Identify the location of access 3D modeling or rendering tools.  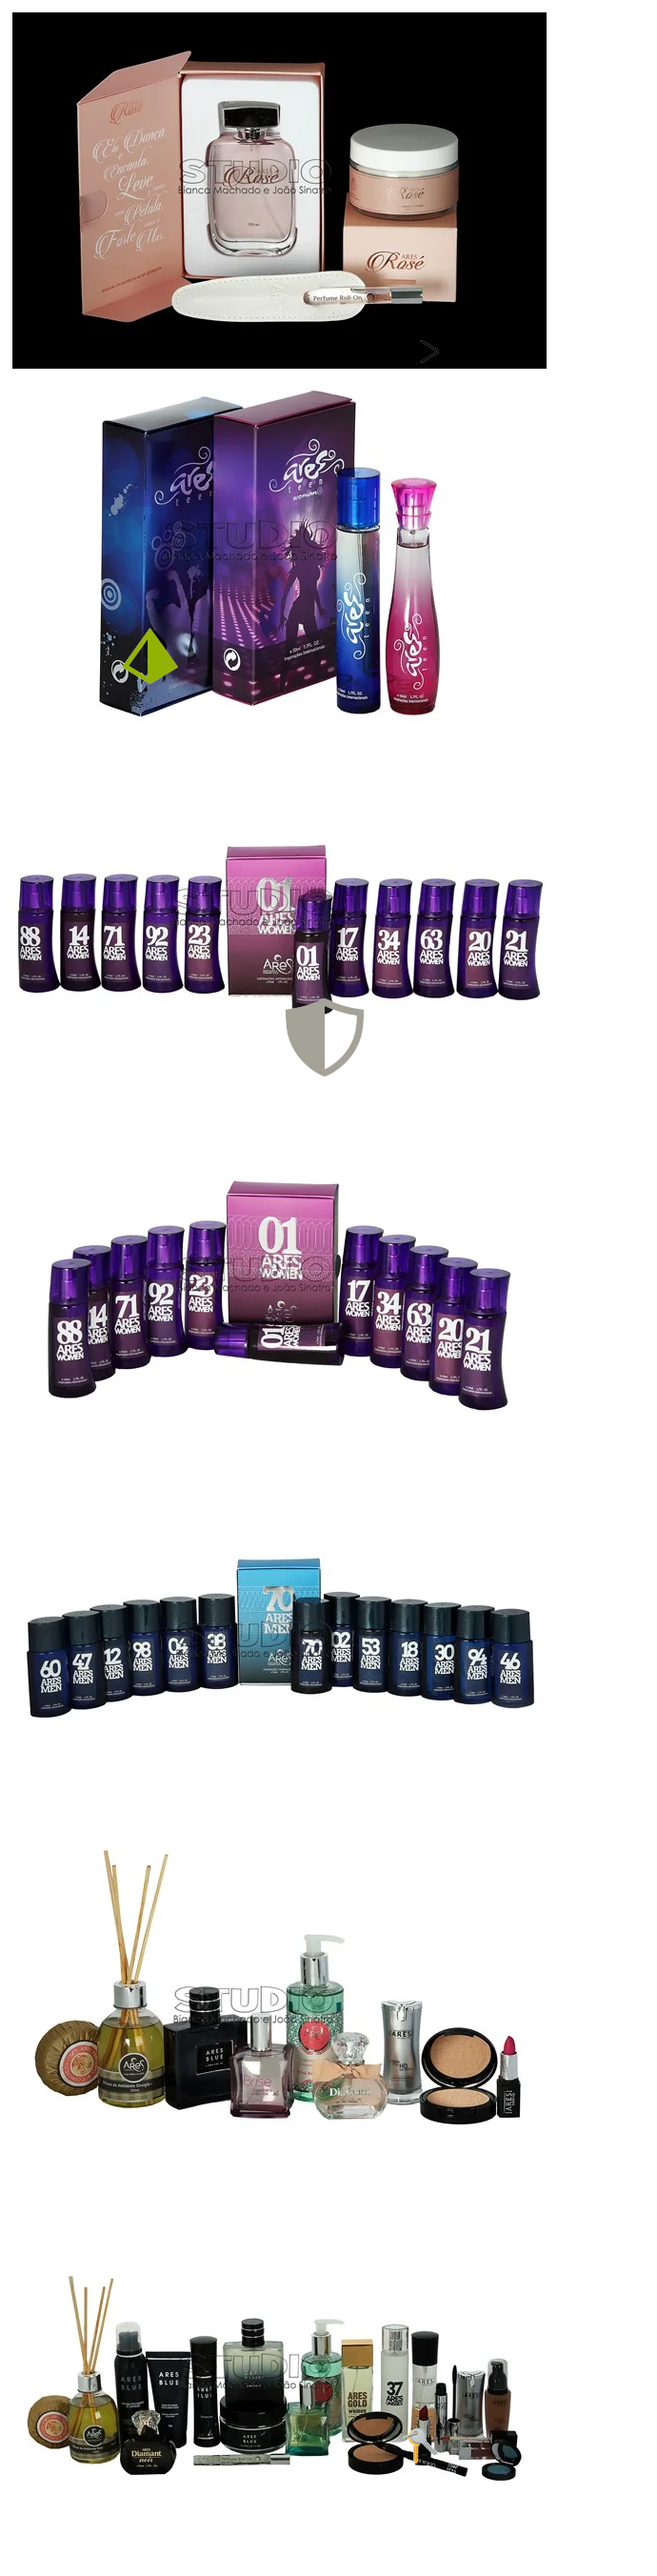
(149, 655).